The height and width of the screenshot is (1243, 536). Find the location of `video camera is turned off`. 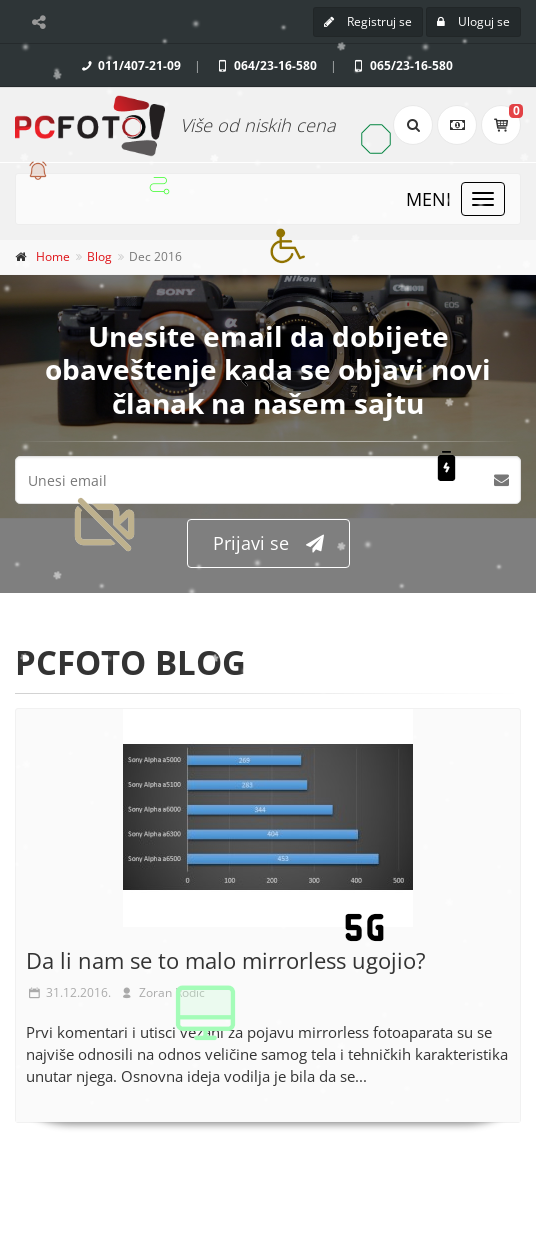

video camera is turned off is located at coordinates (104, 524).